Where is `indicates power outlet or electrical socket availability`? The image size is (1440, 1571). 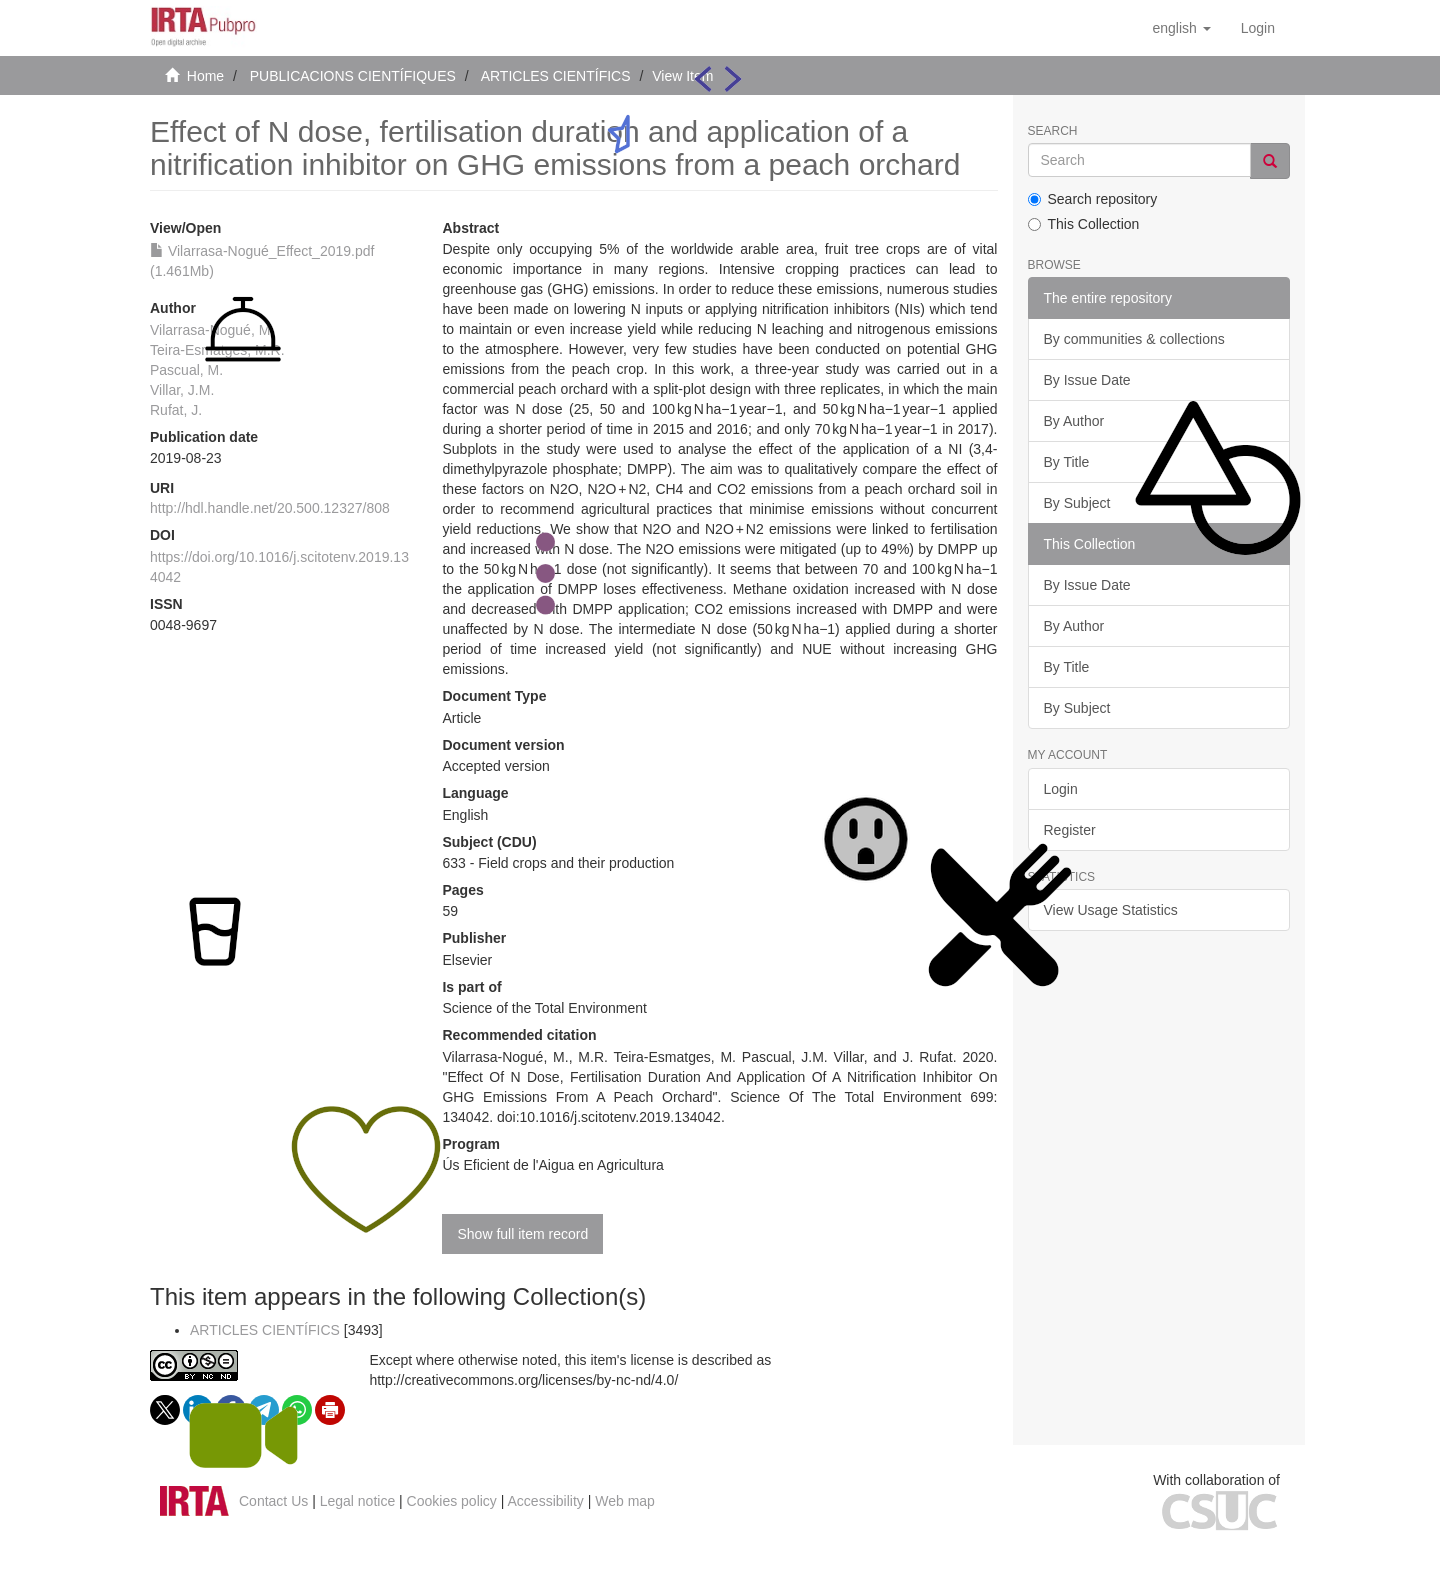 indicates power outlet or electrical socket availability is located at coordinates (866, 839).